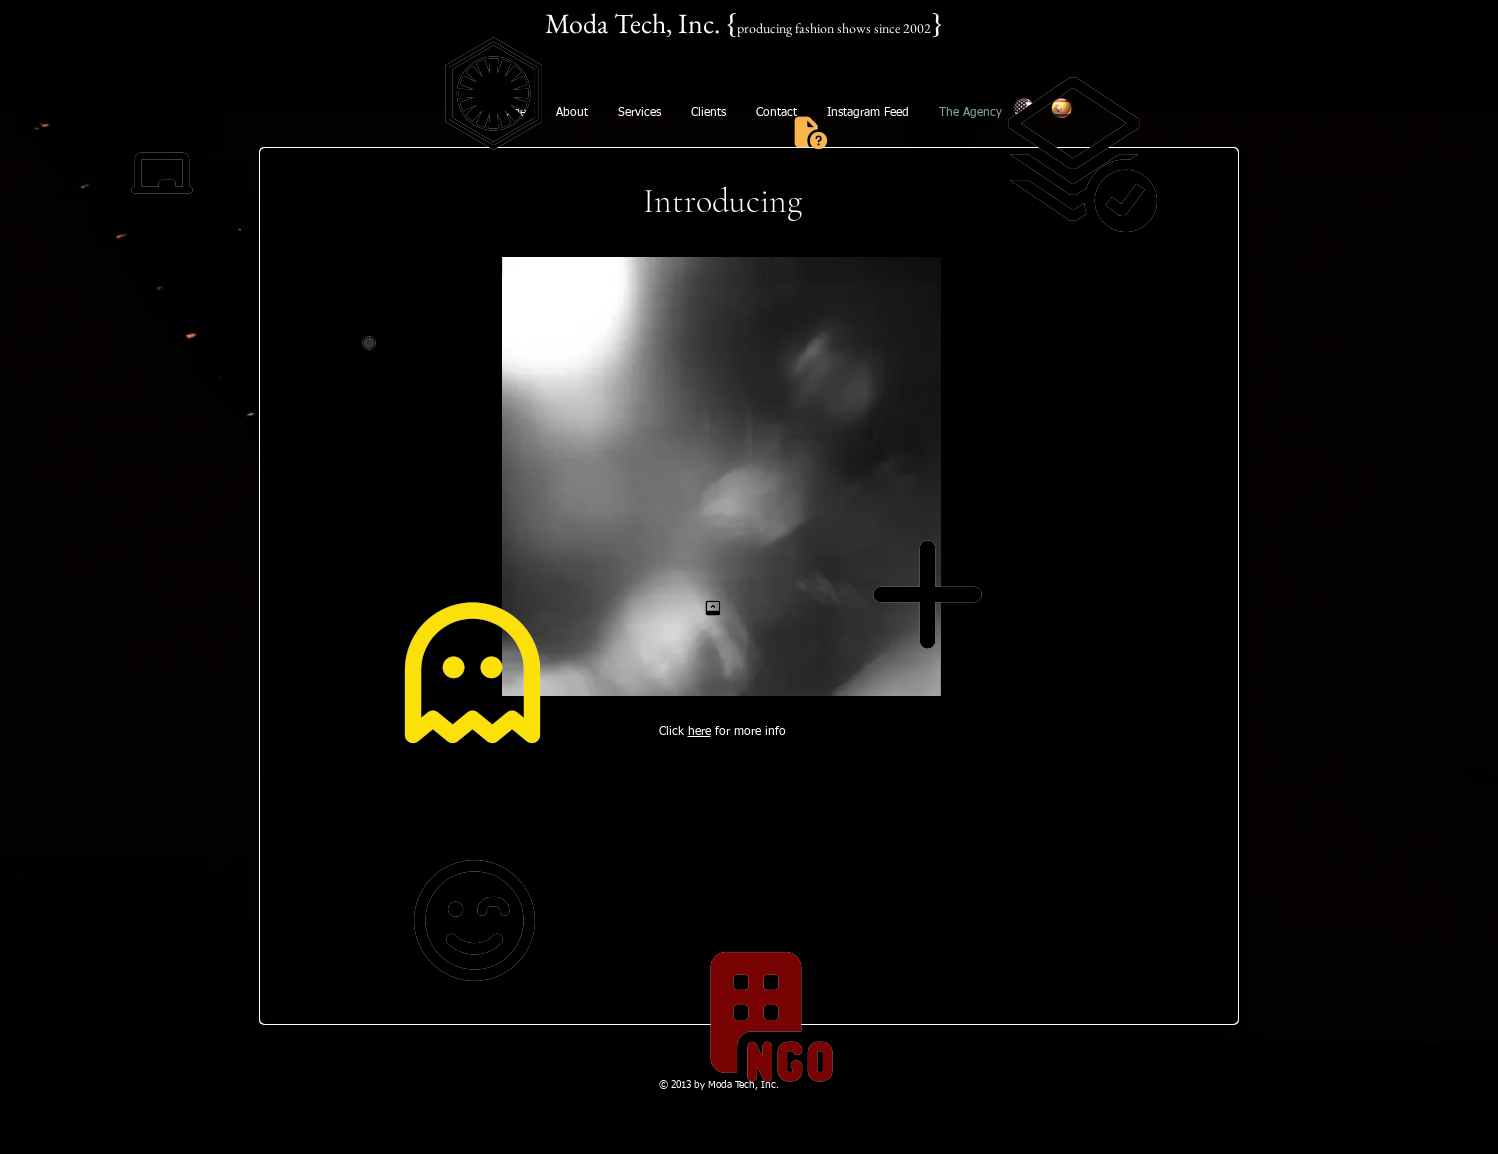 The image size is (1498, 1154). Describe the element at coordinates (162, 173) in the screenshot. I see `access classroom or educational content` at that location.